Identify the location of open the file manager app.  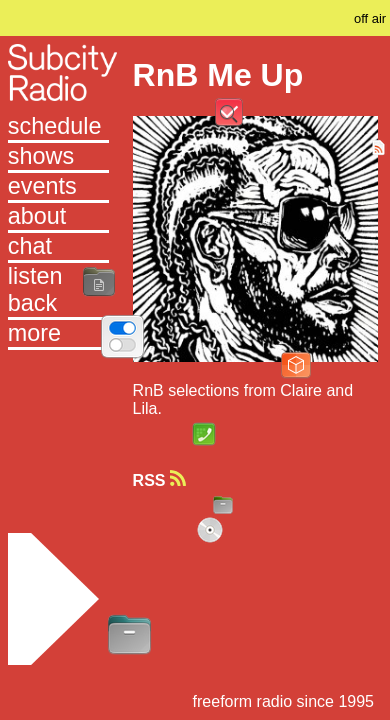
(223, 505).